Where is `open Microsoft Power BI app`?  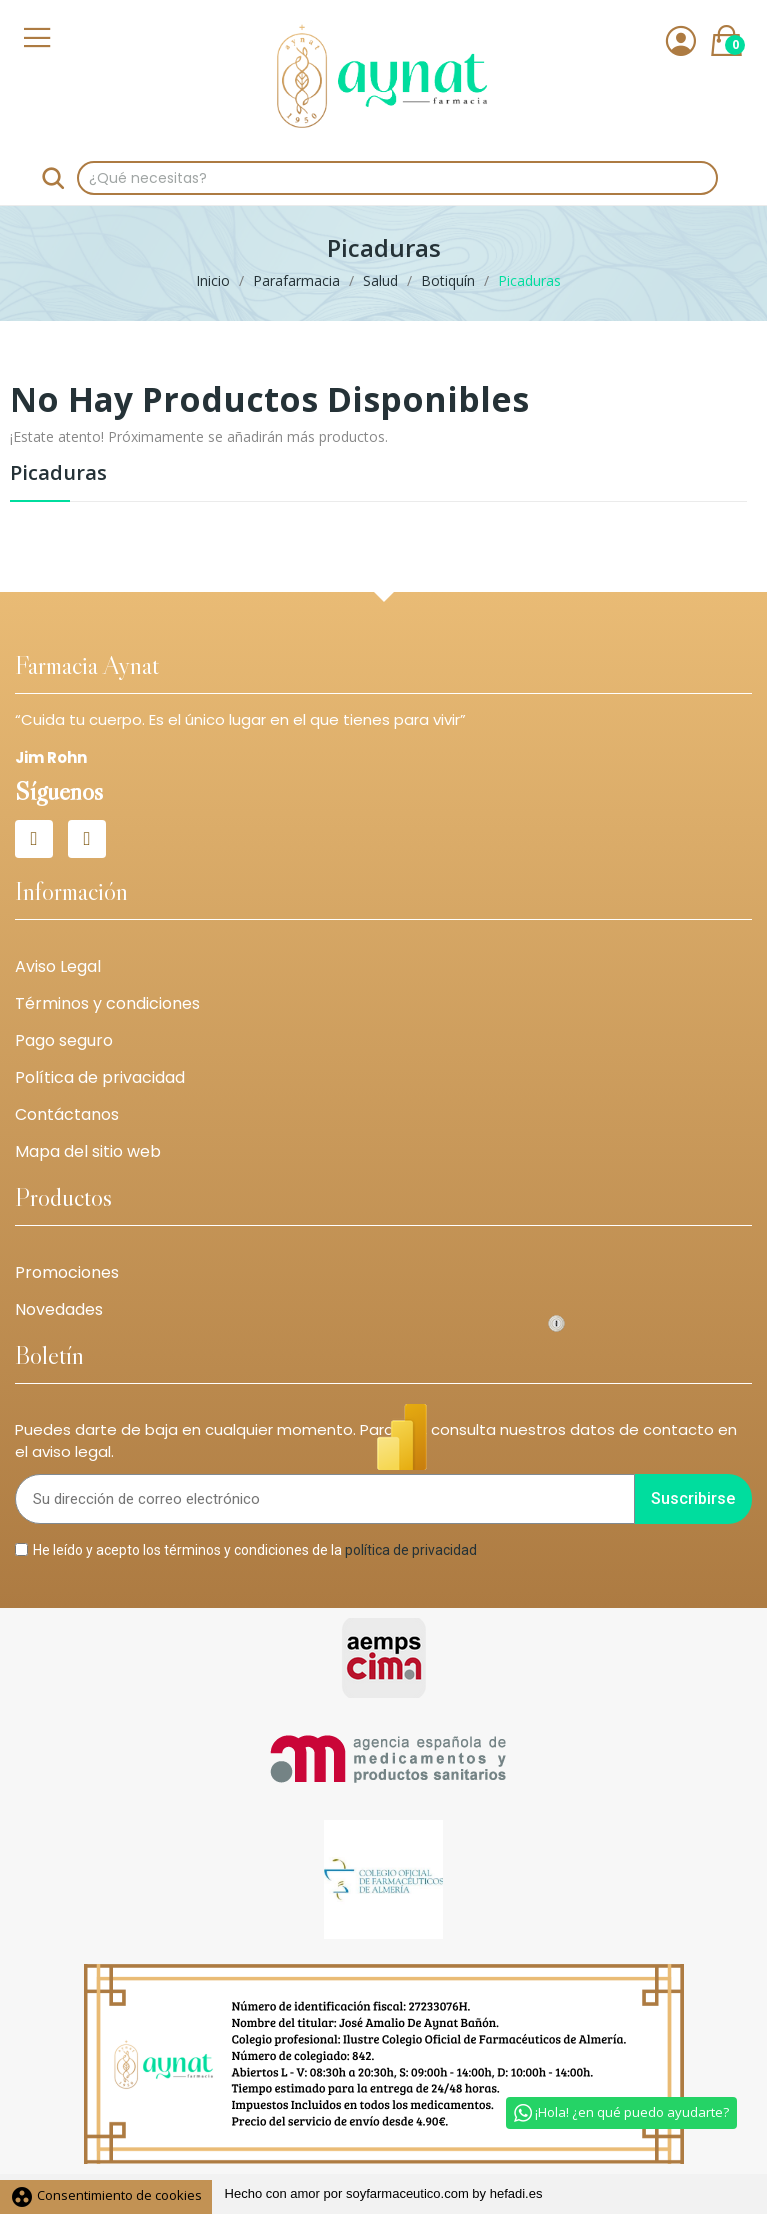 open Microsoft Power BI app is located at coordinates (402, 1437).